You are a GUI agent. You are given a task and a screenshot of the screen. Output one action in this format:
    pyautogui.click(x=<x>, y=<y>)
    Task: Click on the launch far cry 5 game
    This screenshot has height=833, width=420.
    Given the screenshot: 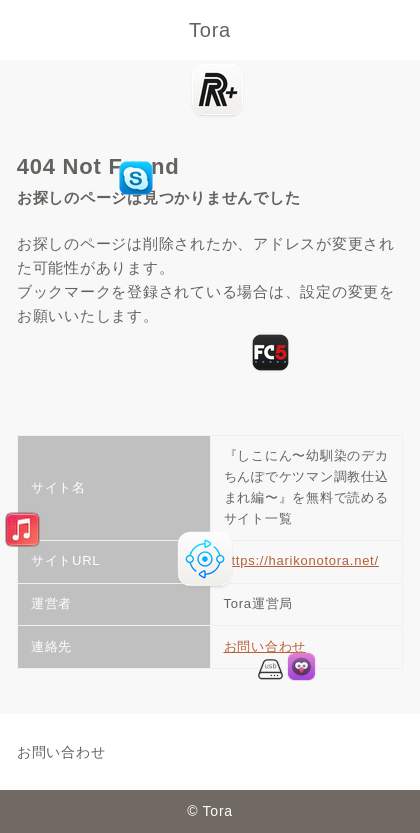 What is the action you would take?
    pyautogui.click(x=270, y=352)
    